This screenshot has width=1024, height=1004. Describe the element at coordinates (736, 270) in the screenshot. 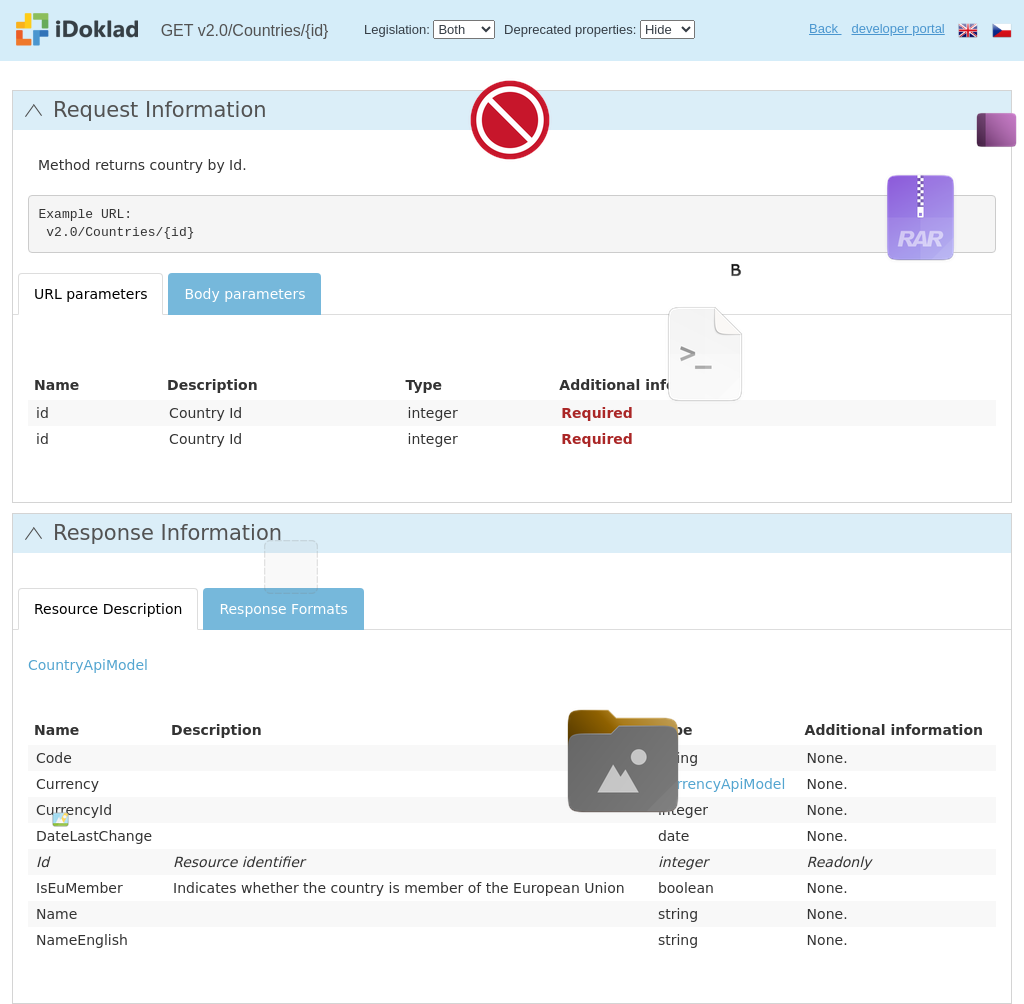

I see `apply bold formatting to selected text` at that location.